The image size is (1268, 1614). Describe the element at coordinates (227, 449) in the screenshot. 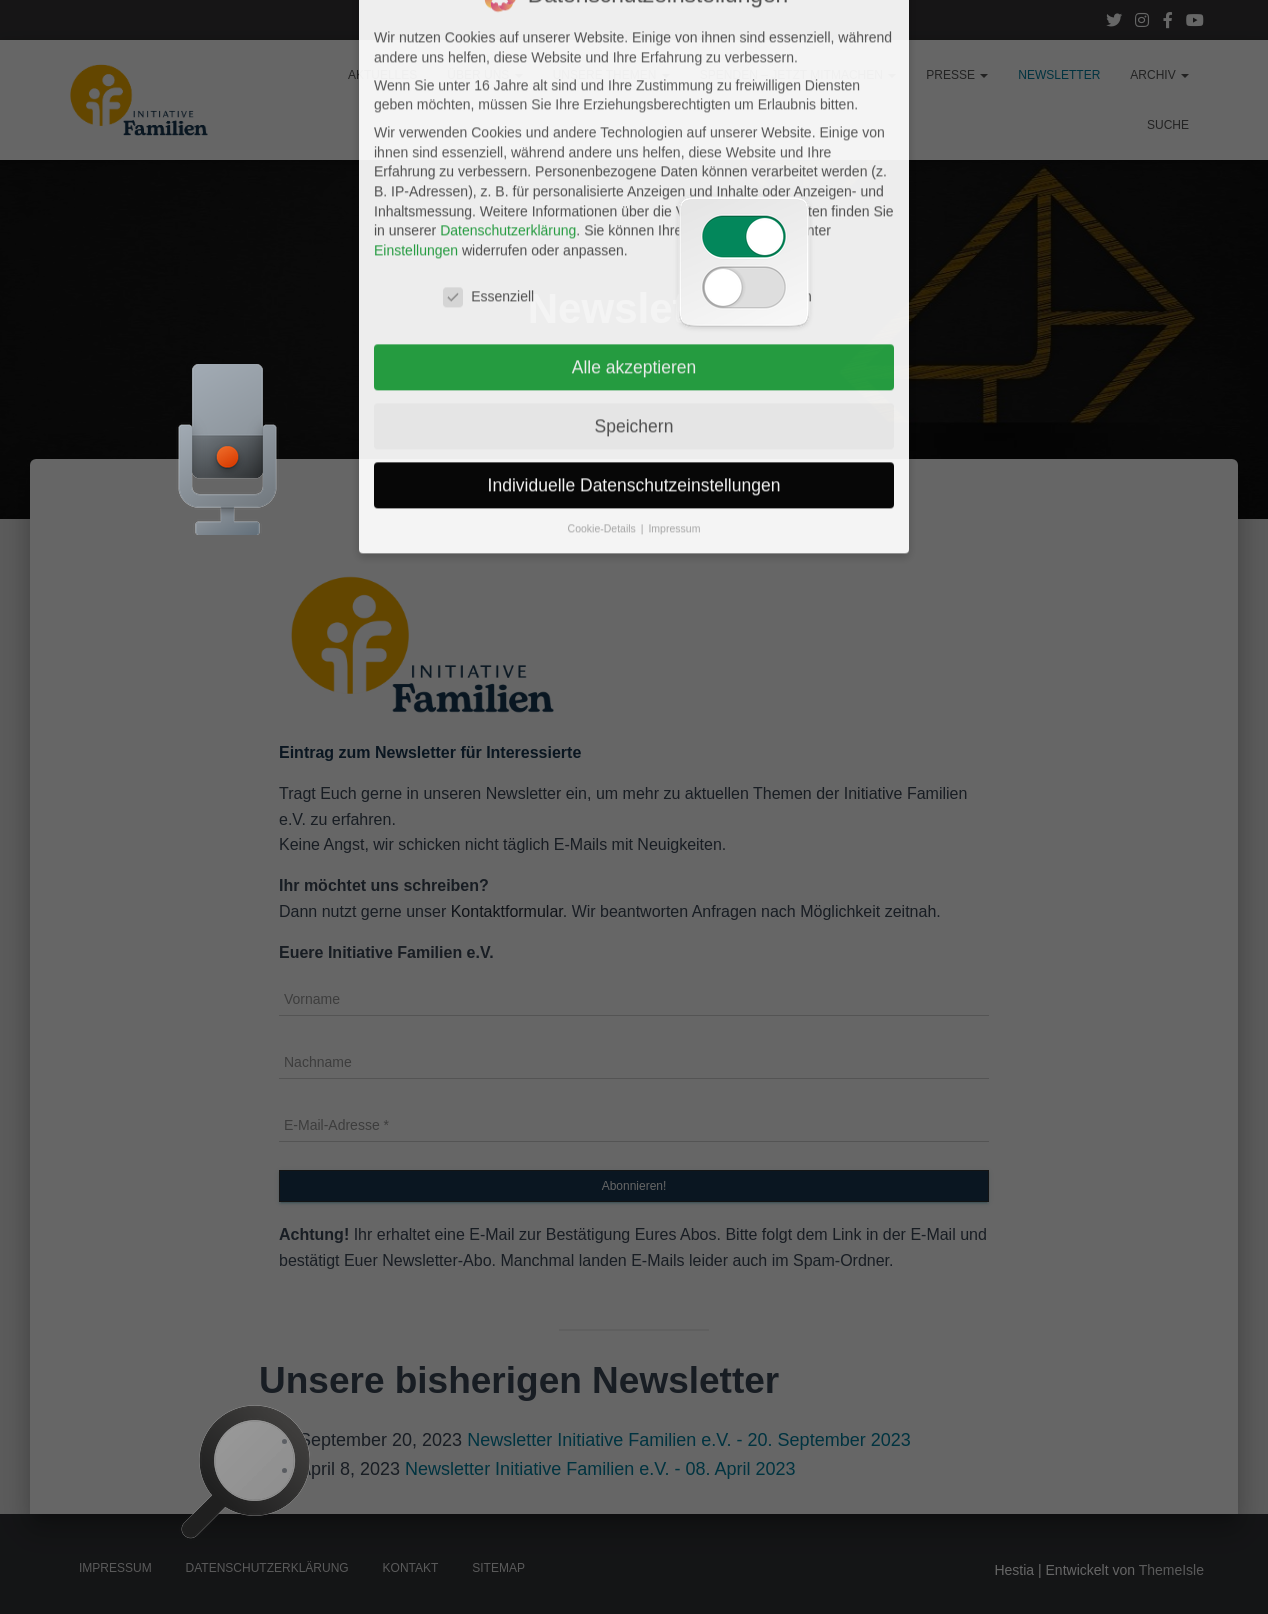

I see `open voice recorder app` at that location.